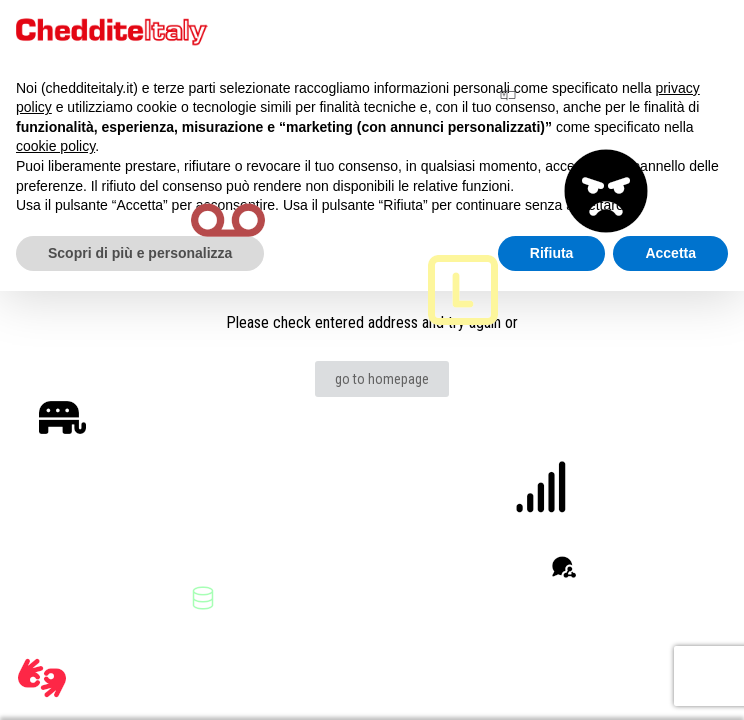 The height and width of the screenshot is (720, 744). What do you see at coordinates (228, 222) in the screenshot?
I see `access your voicemail messages` at bounding box center [228, 222].